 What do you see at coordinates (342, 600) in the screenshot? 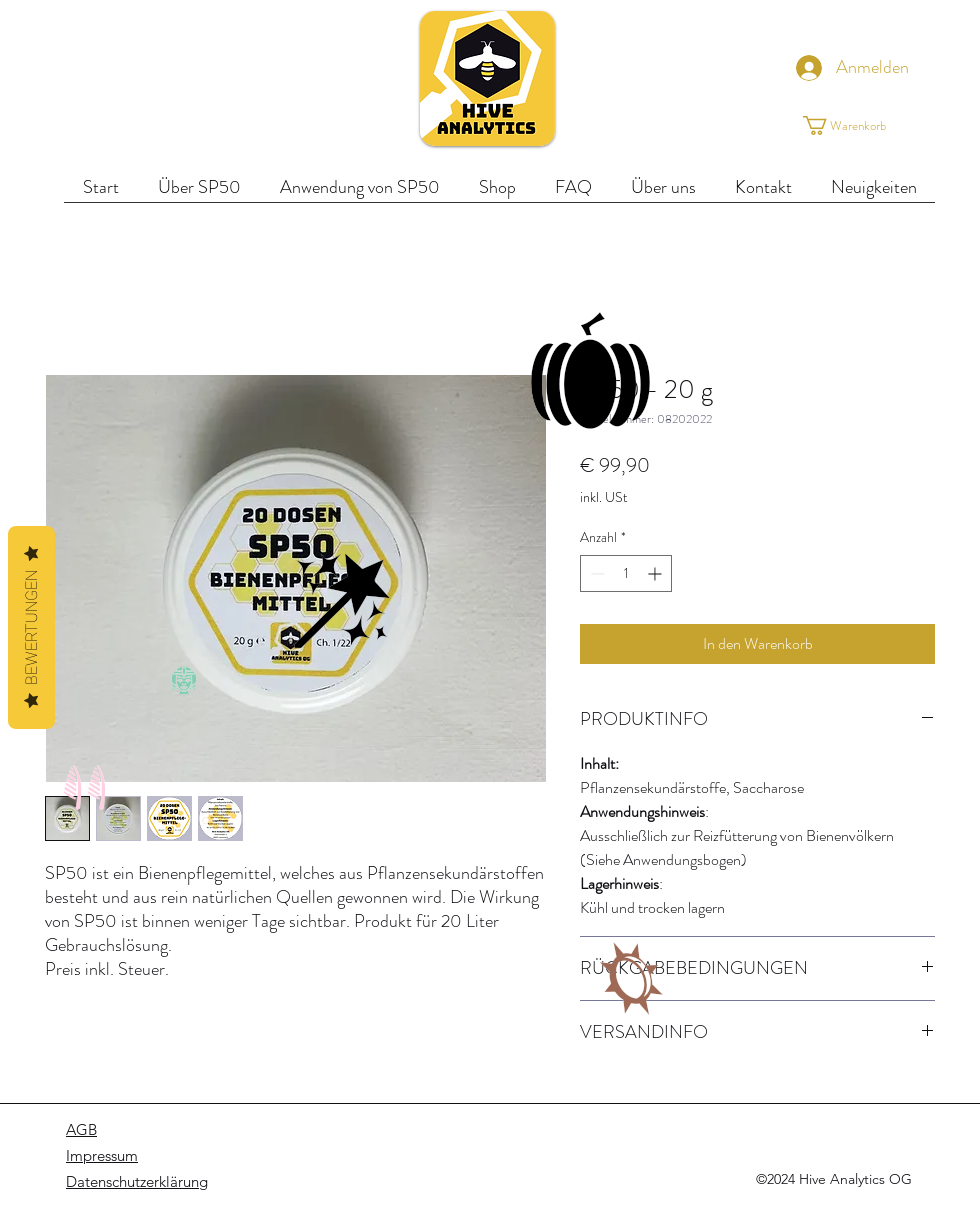
I see `apply magic effects or filters` at bounding box center [342, 600].